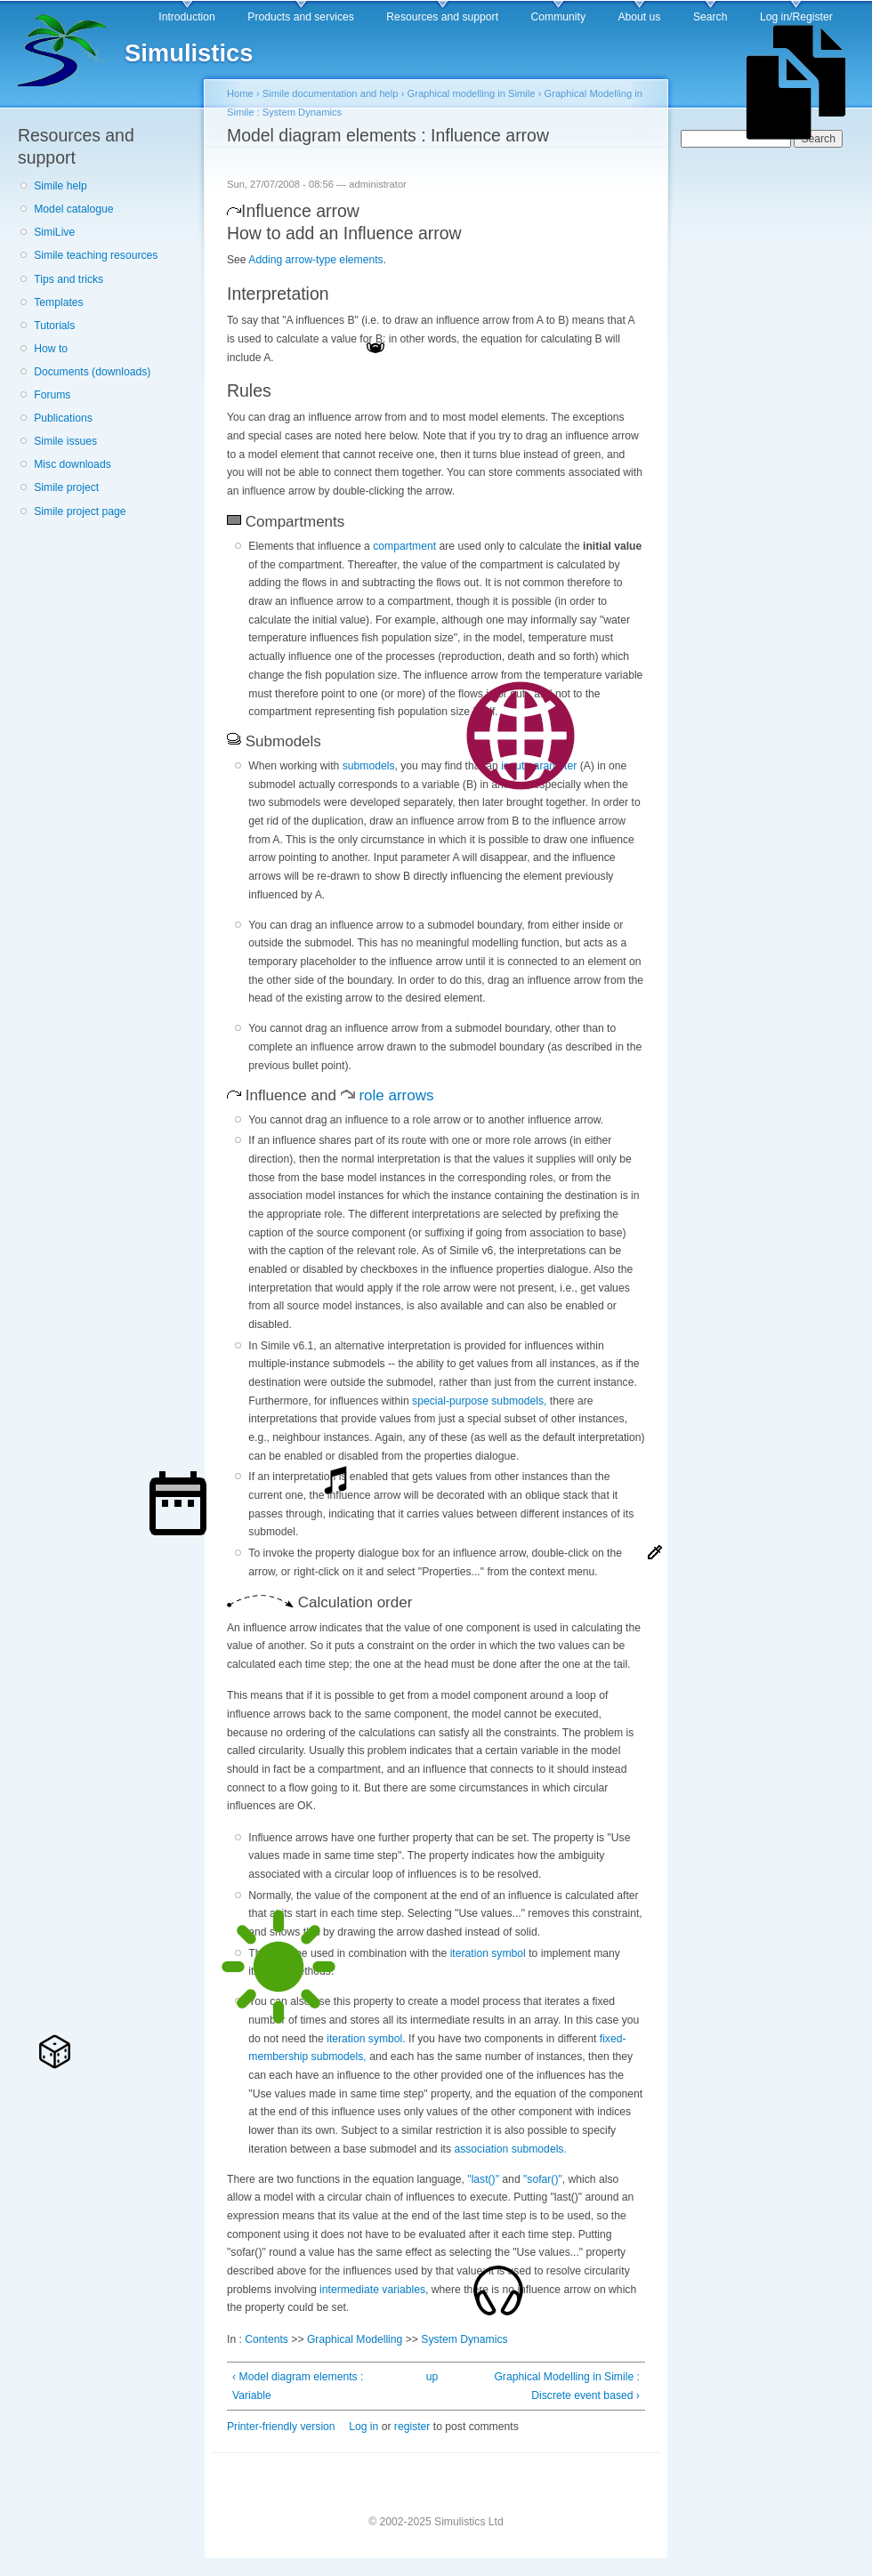 This screenshot has height=2576, width=872. Describe the element at coordinates (279, 1967) in the screenshot. I see `switch to light mode` at that location.